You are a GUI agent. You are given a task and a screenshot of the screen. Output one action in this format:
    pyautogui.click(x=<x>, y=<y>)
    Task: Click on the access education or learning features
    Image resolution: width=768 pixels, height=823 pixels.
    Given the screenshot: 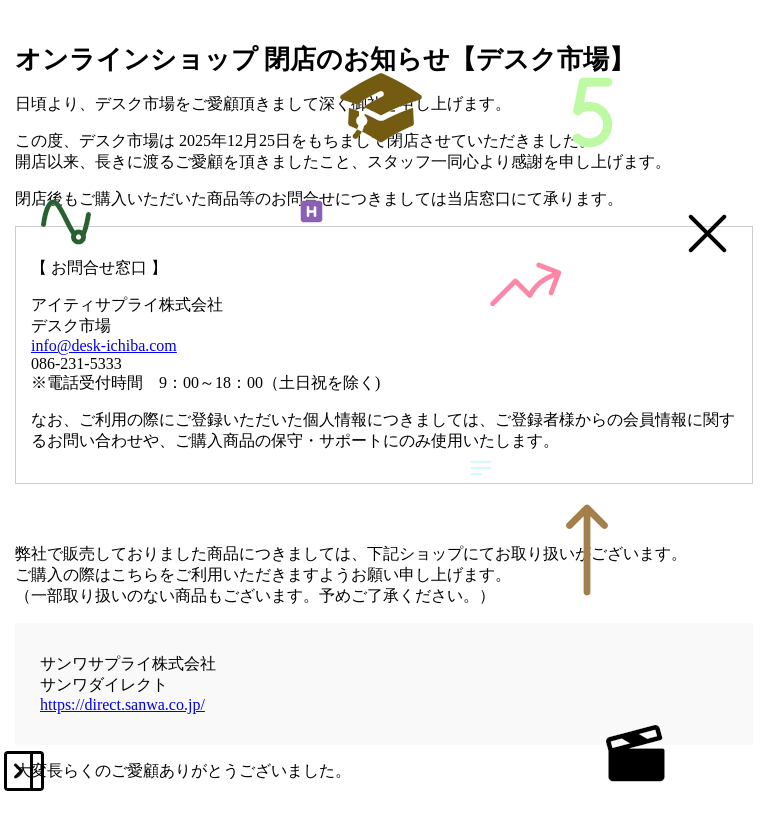 What is the action you would take?
    pyautogui.click(x=381, y=107)
    